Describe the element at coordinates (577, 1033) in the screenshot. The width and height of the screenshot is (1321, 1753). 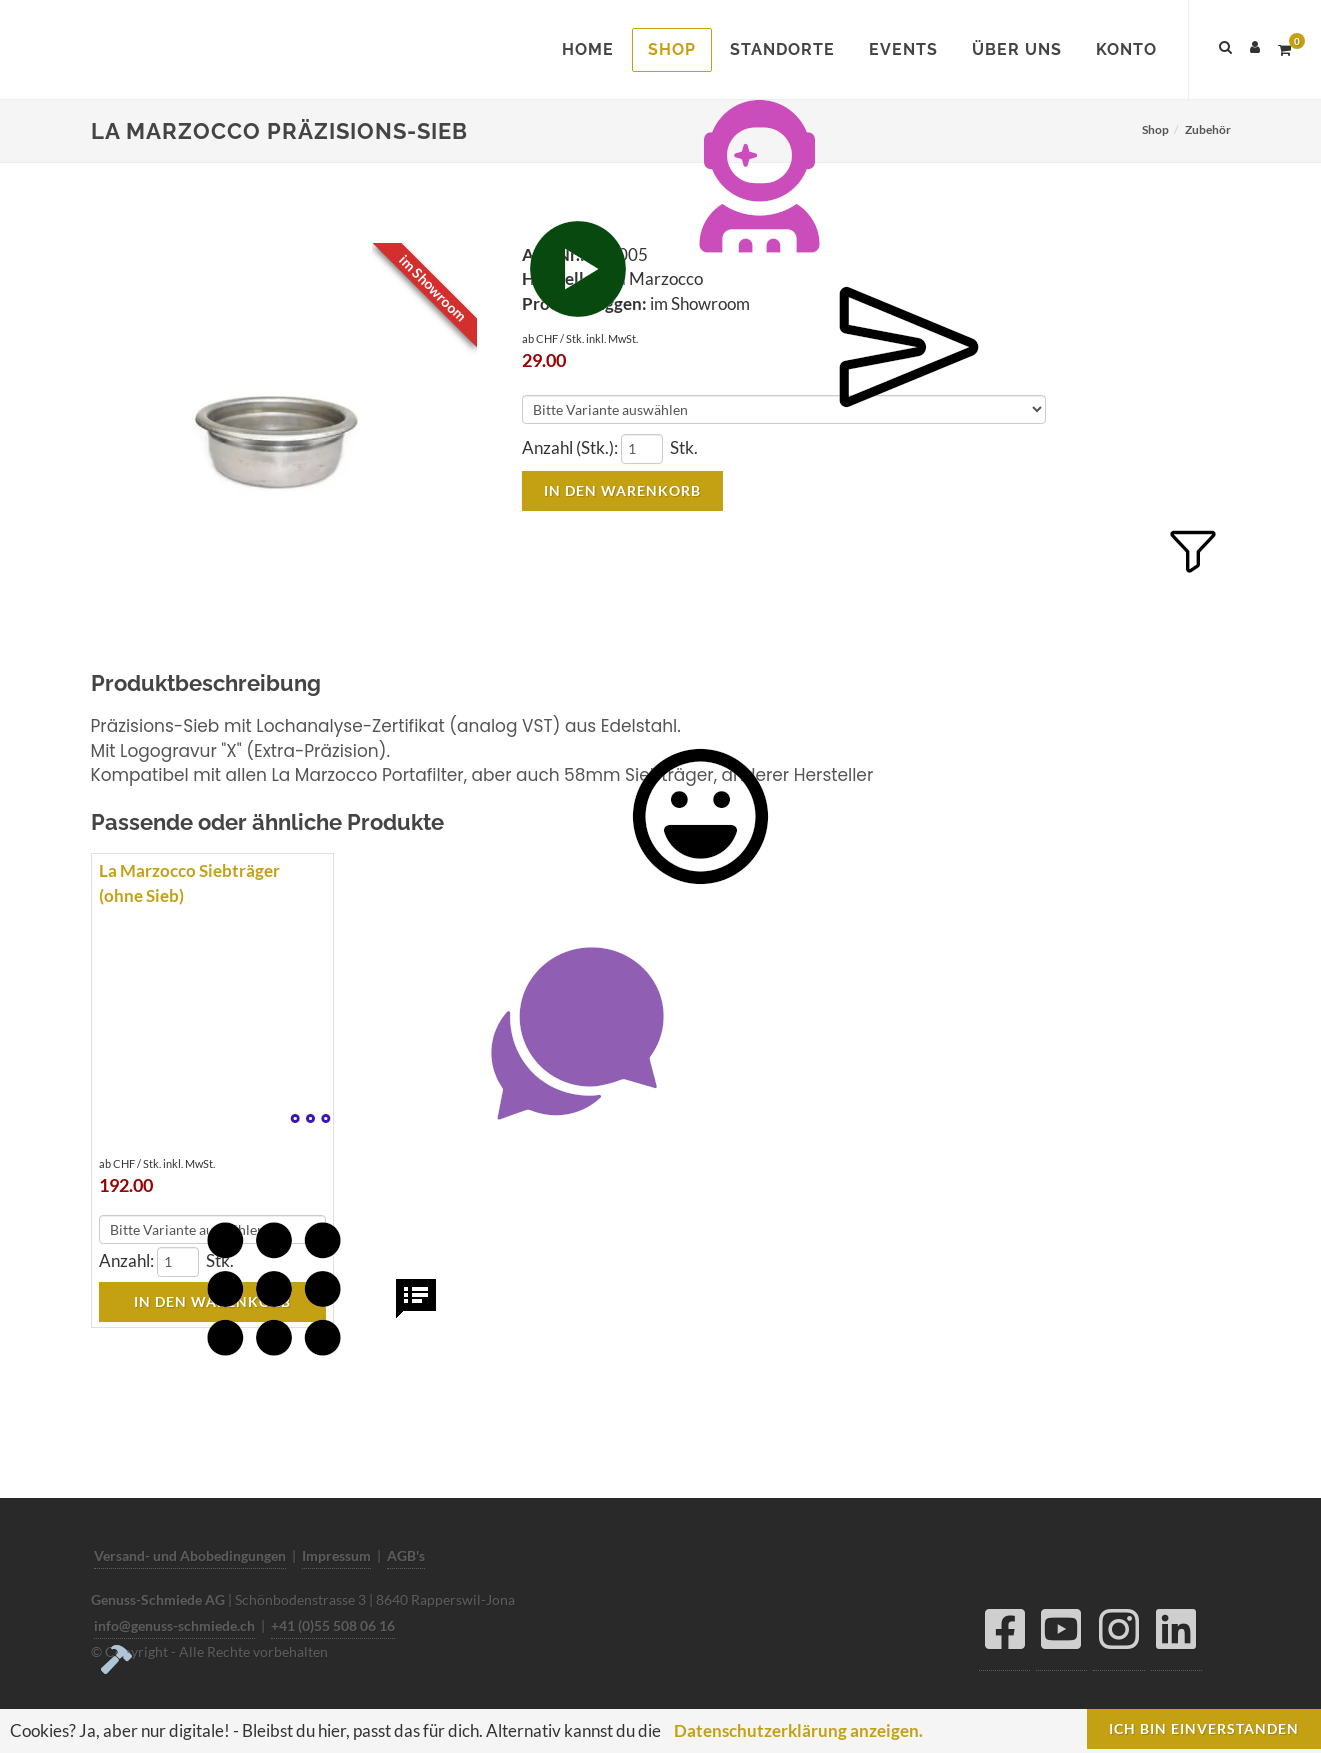
I see `open messaging or chat` at that location.